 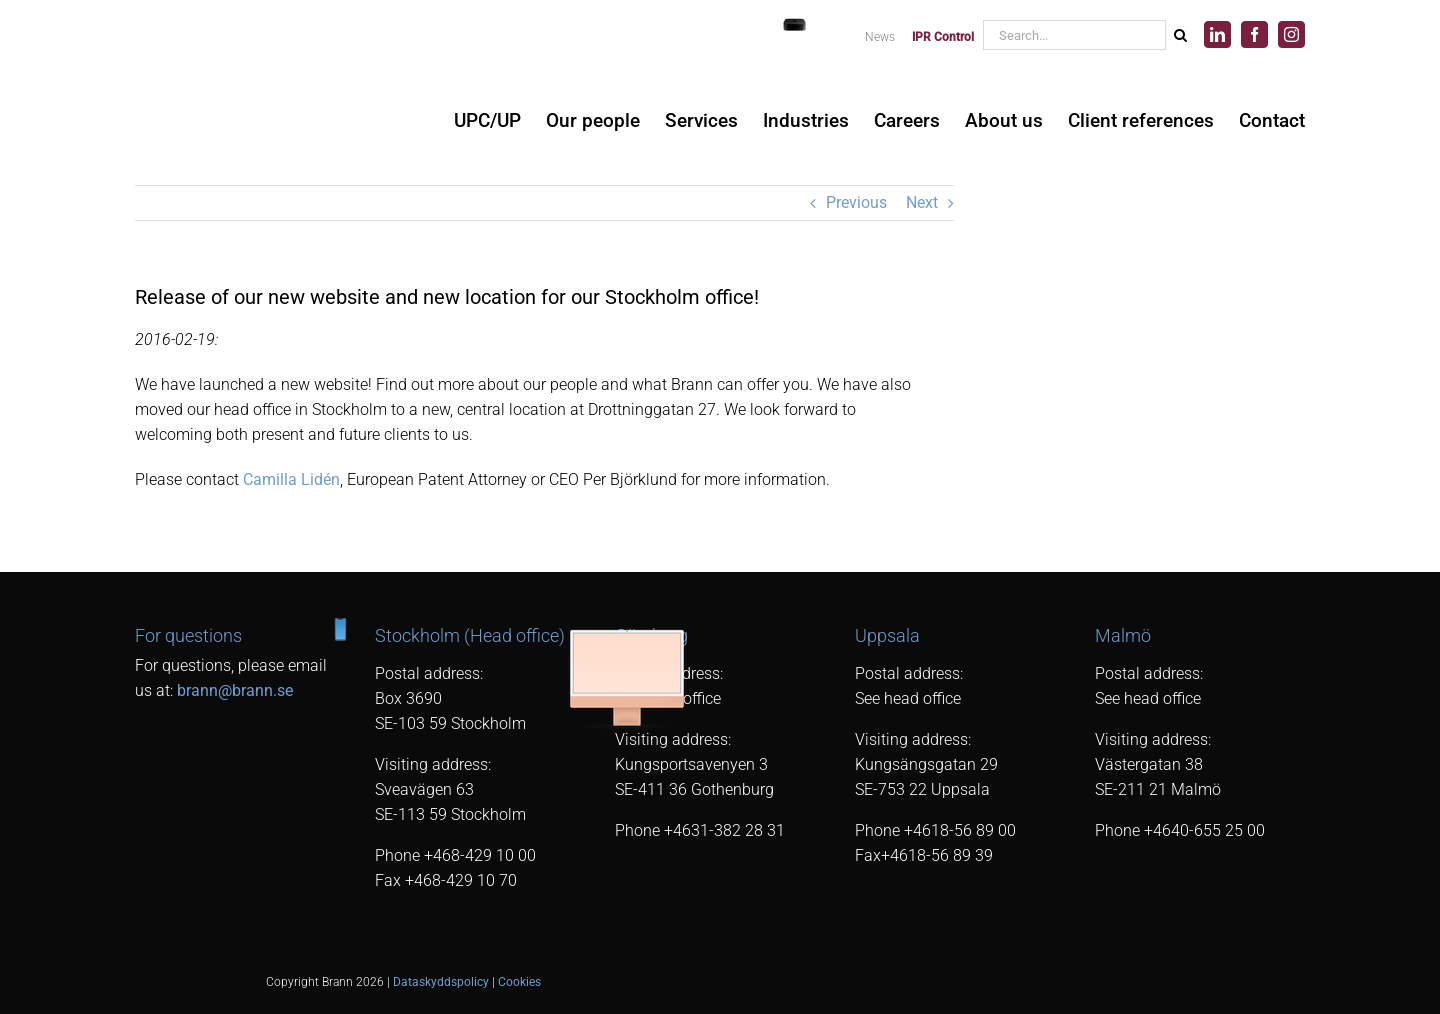 I want to click on represents an orange iMac device in system settings, so click(x=627, y=676).